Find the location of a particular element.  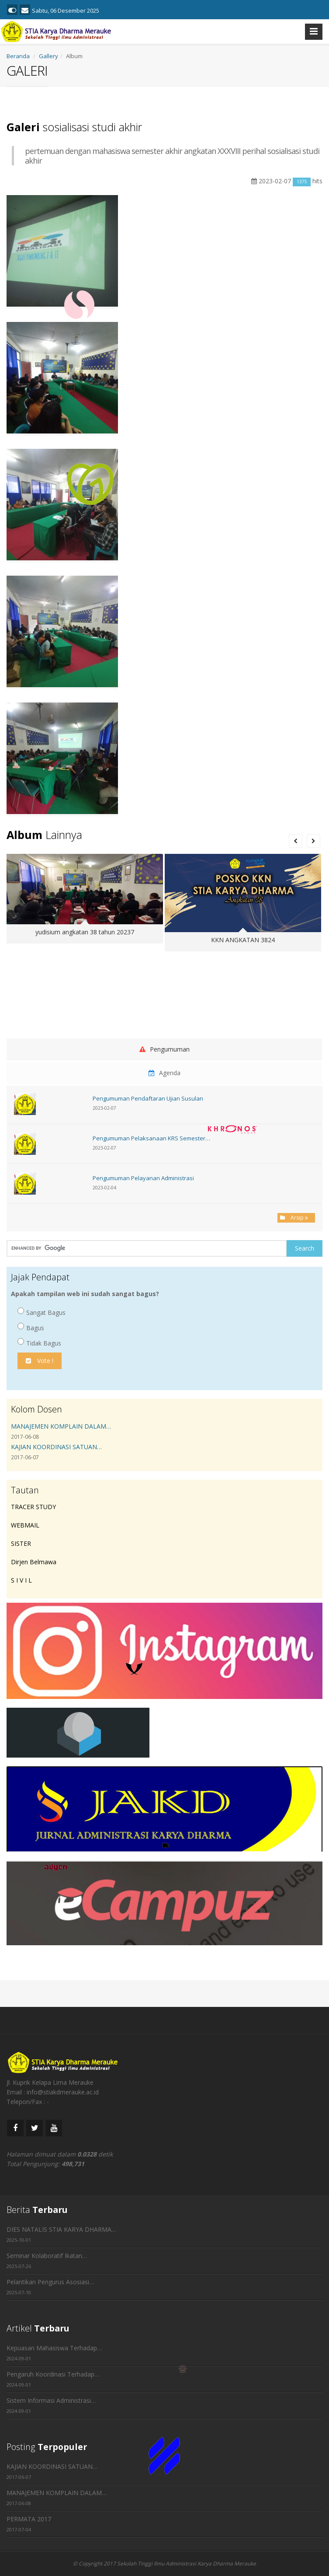

link to Travis CI continuous integration service is located at coordinates (183, 2369).